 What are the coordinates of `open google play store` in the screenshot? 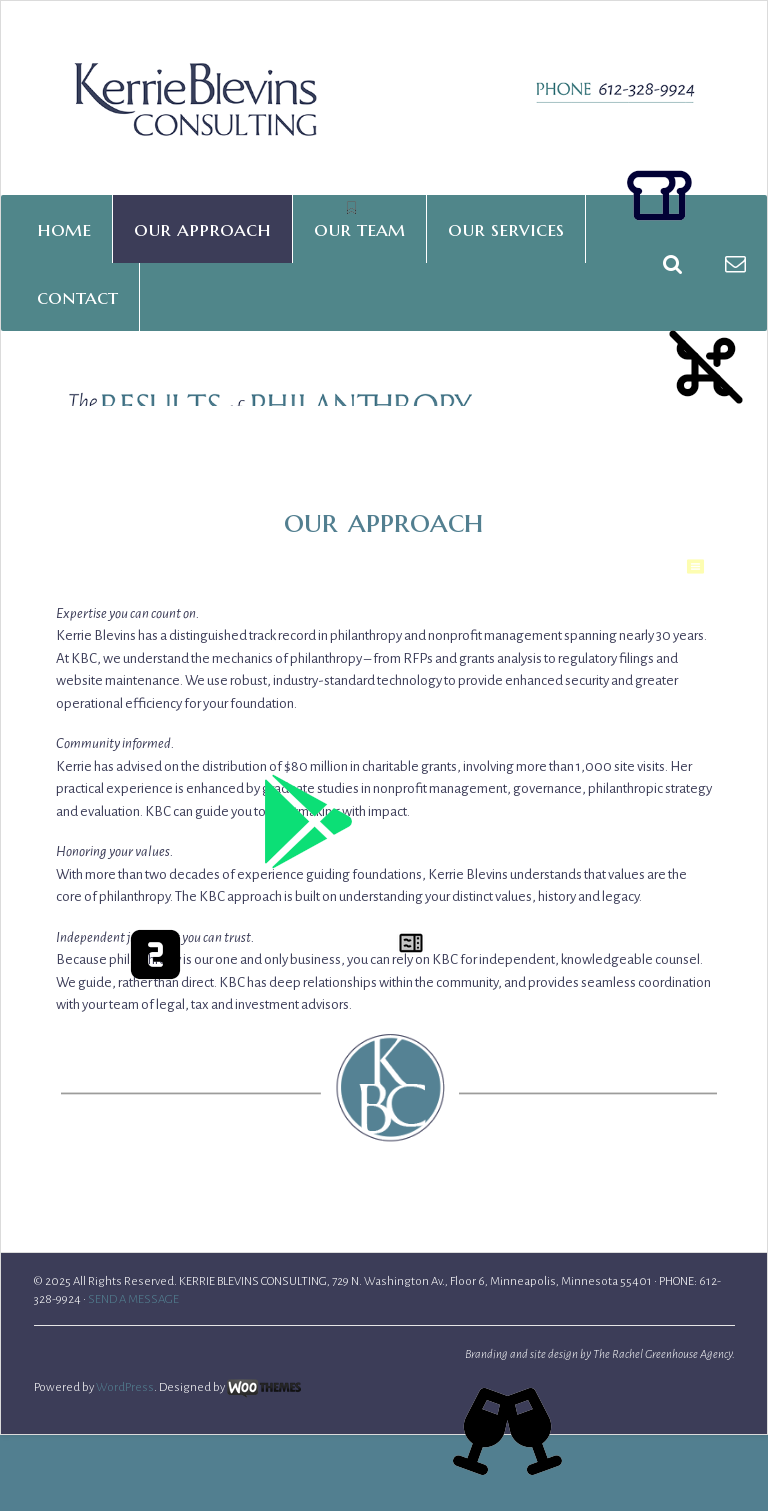 It's located at (308, 821).